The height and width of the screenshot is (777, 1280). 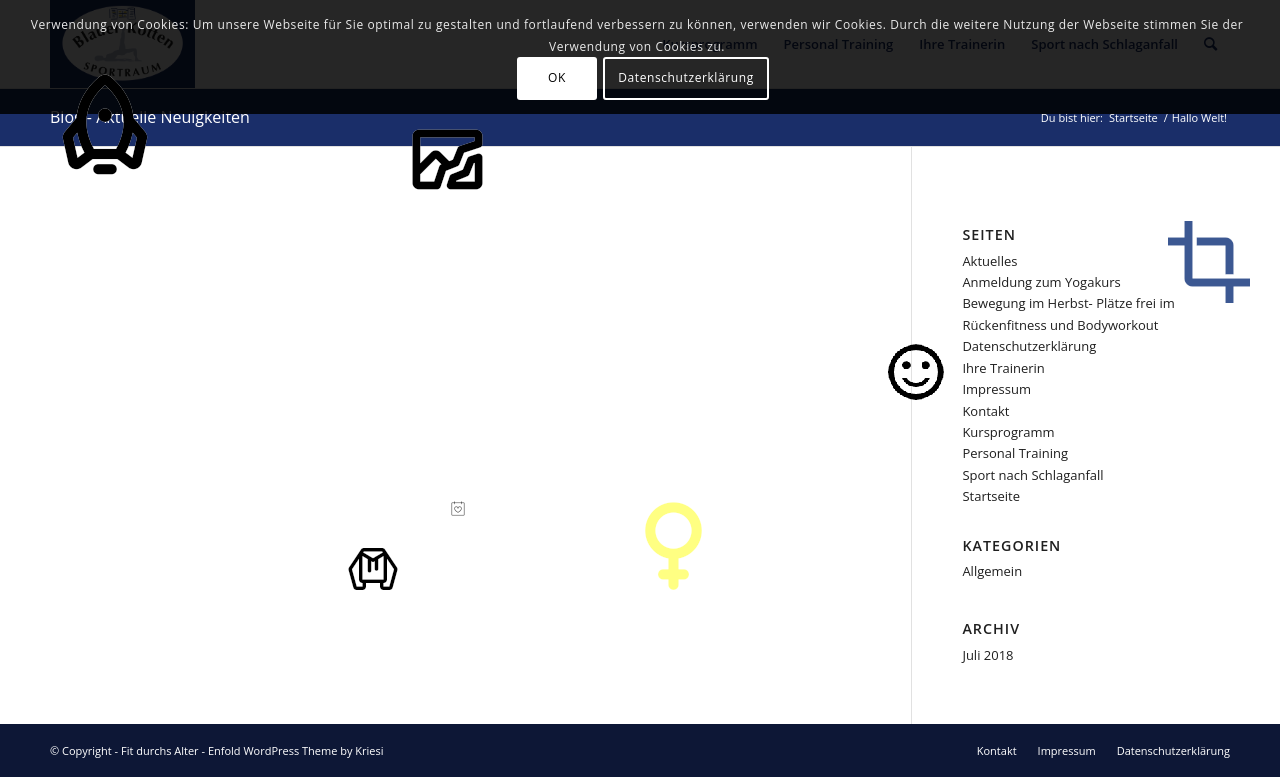 I want to click on rate your experience with a positive reaction, so click(x=916, y=372).